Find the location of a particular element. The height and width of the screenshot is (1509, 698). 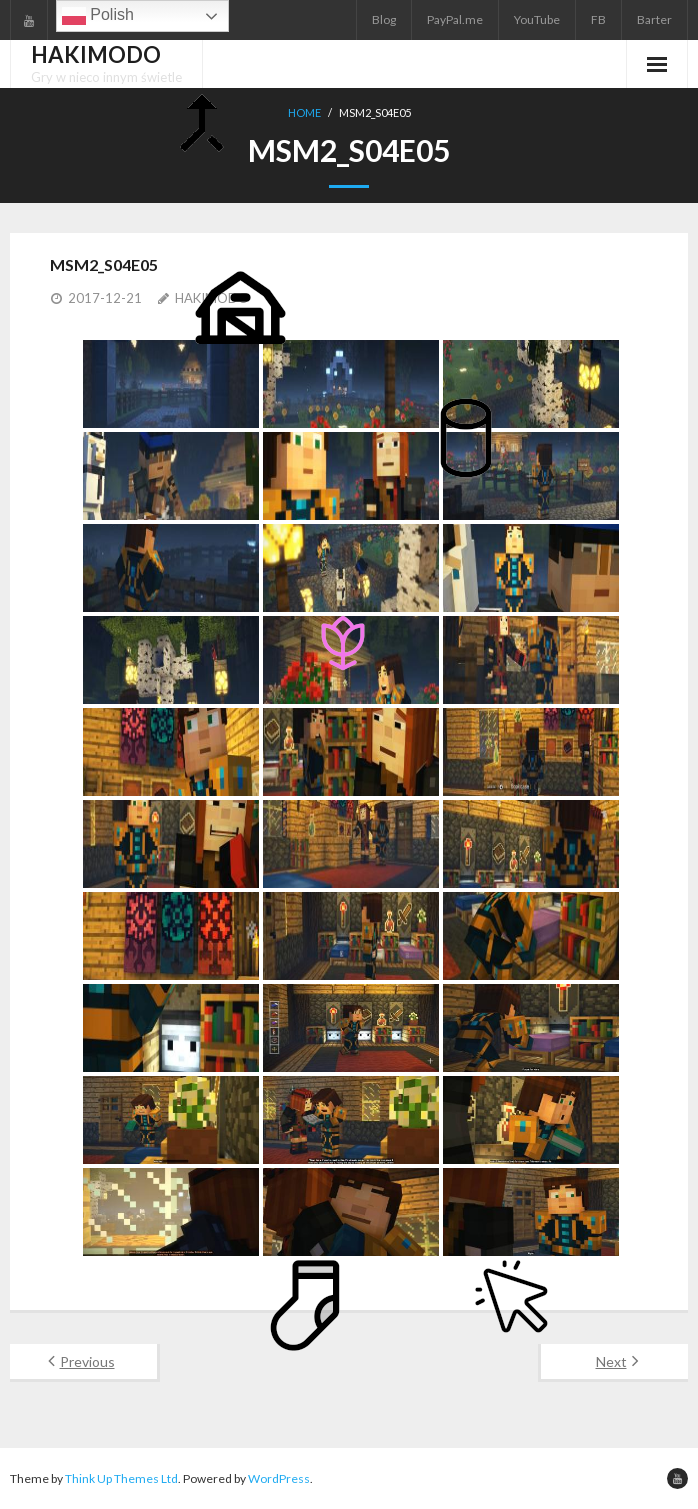

browse clothing or apparel items is located at coordinates (308, 1304).